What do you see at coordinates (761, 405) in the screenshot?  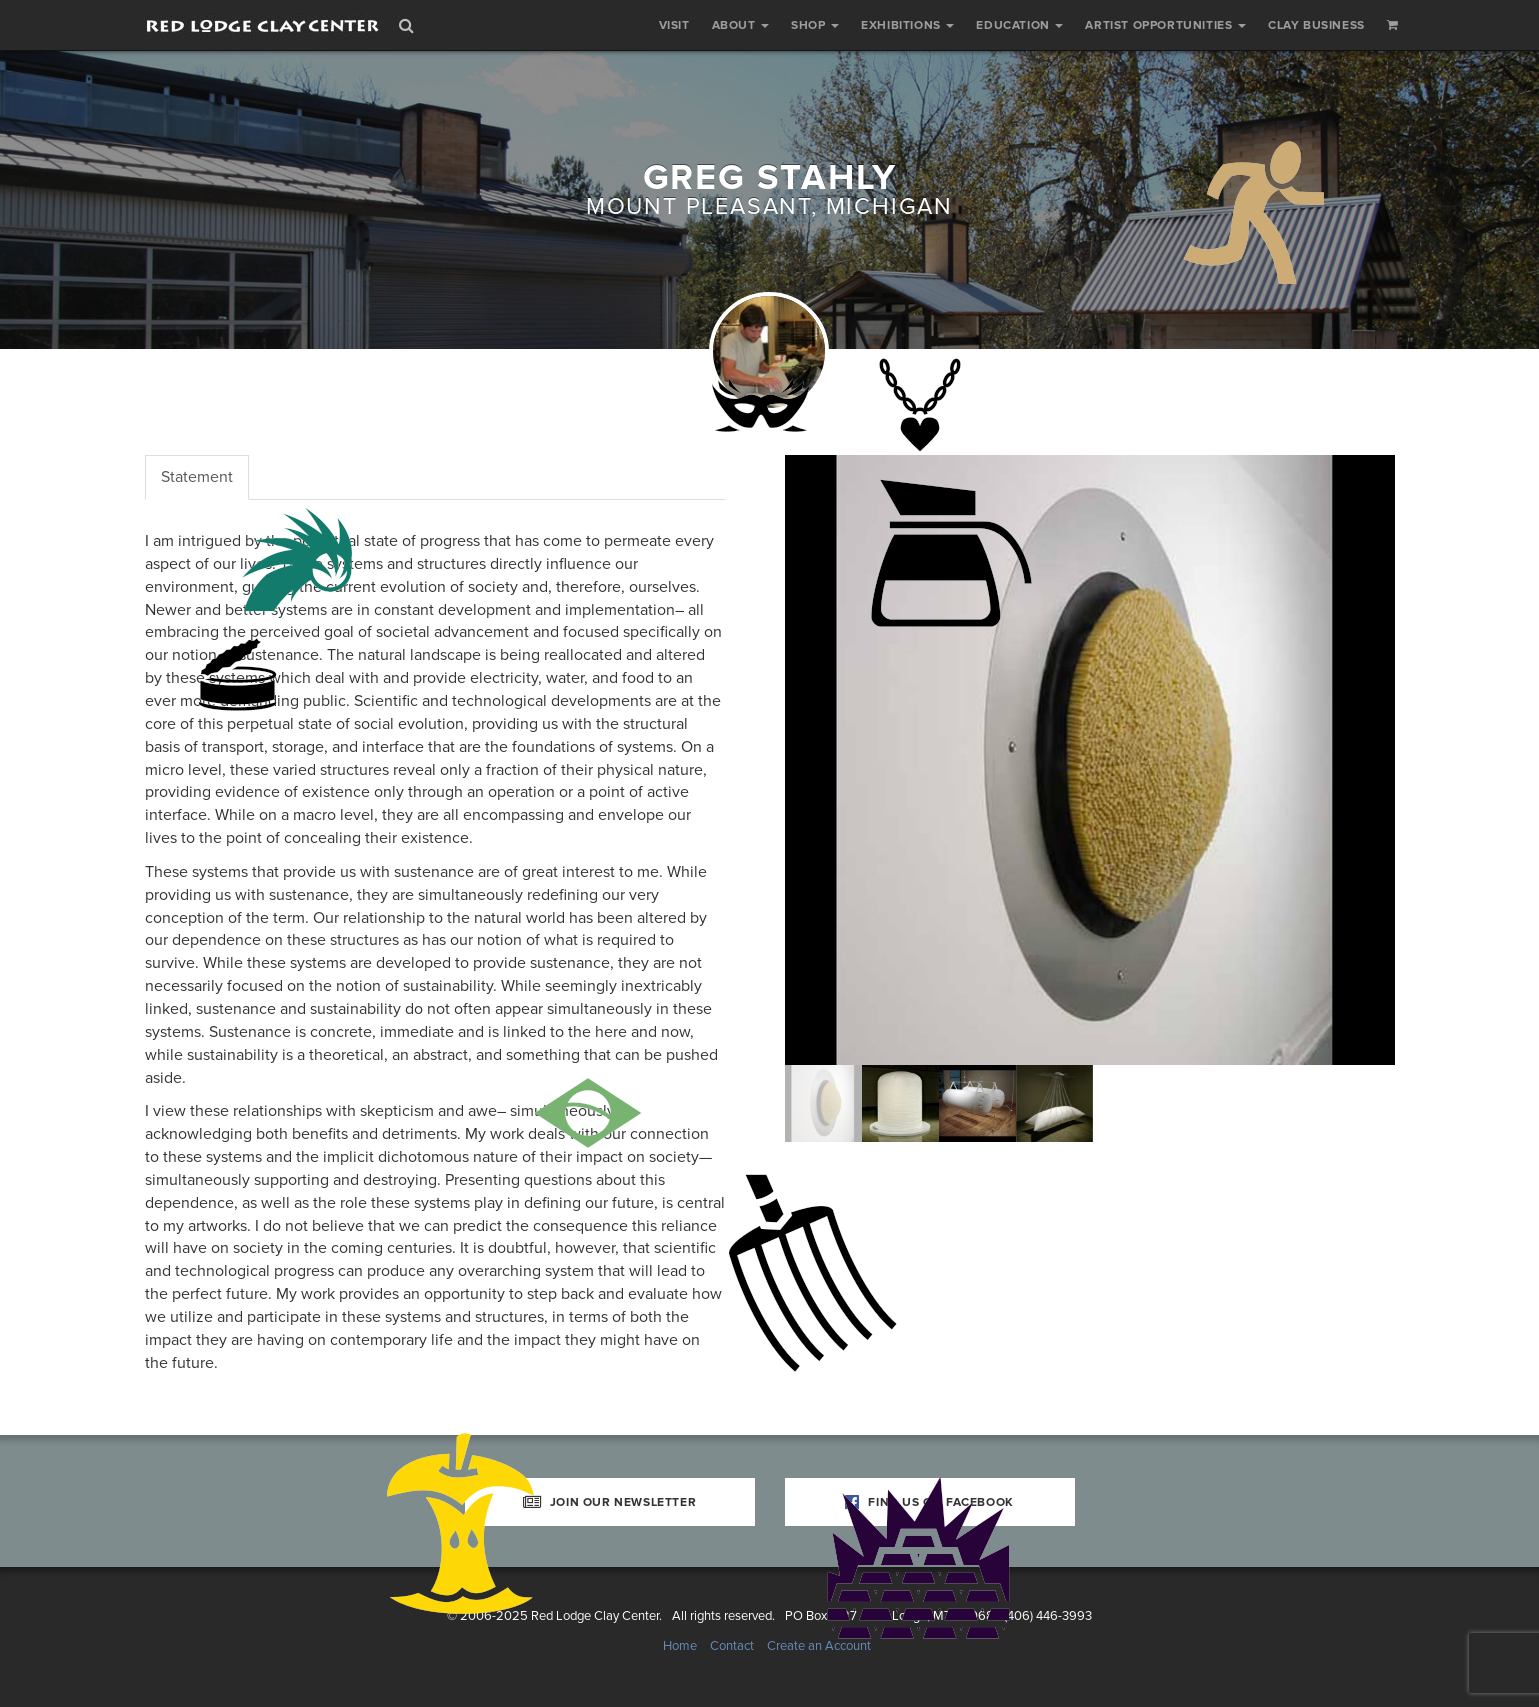 I see `access masquerade or costume party event` at bounding box center [761, 405].